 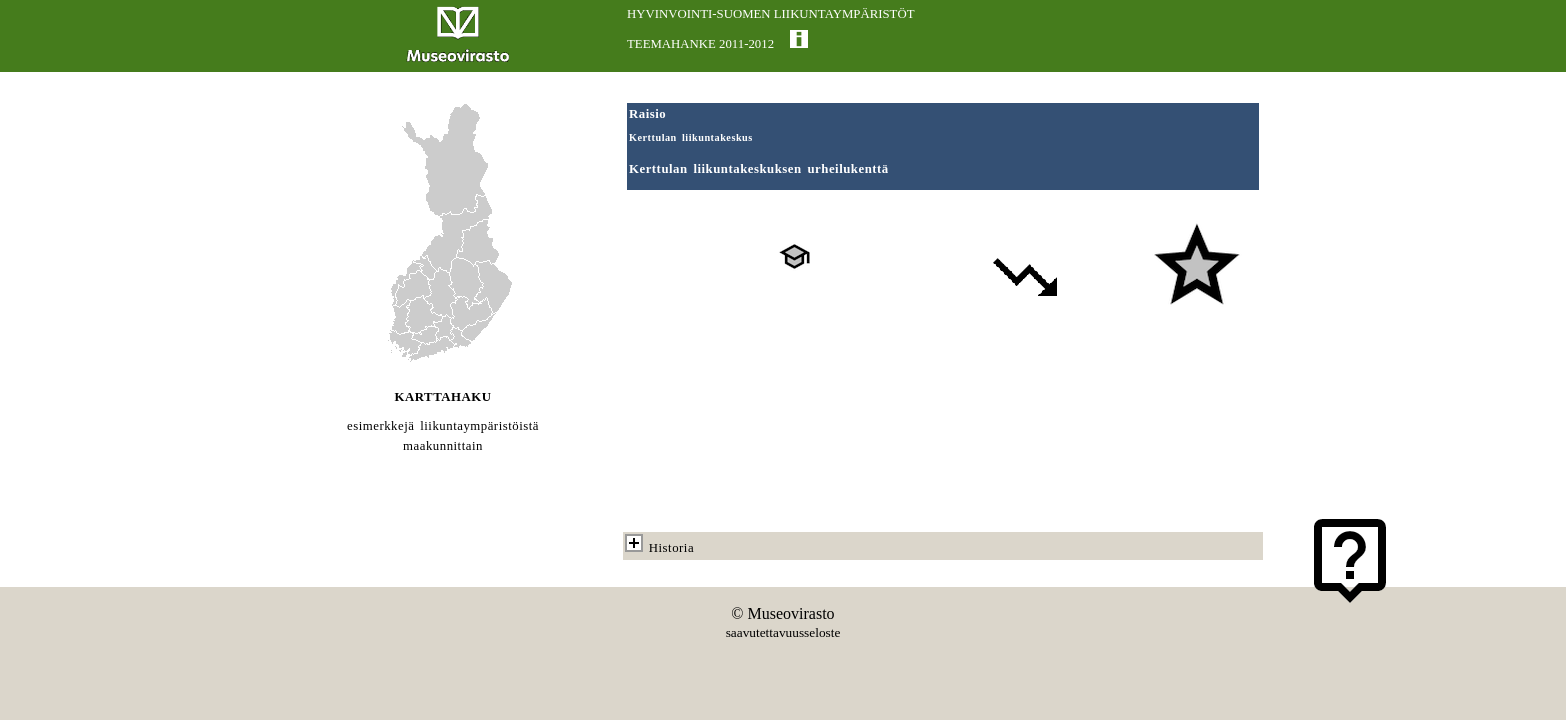 What do you see at coordinates (794, 256) in the screenshot?
I see `access education or school-related features` at bounding box center [794, 256].